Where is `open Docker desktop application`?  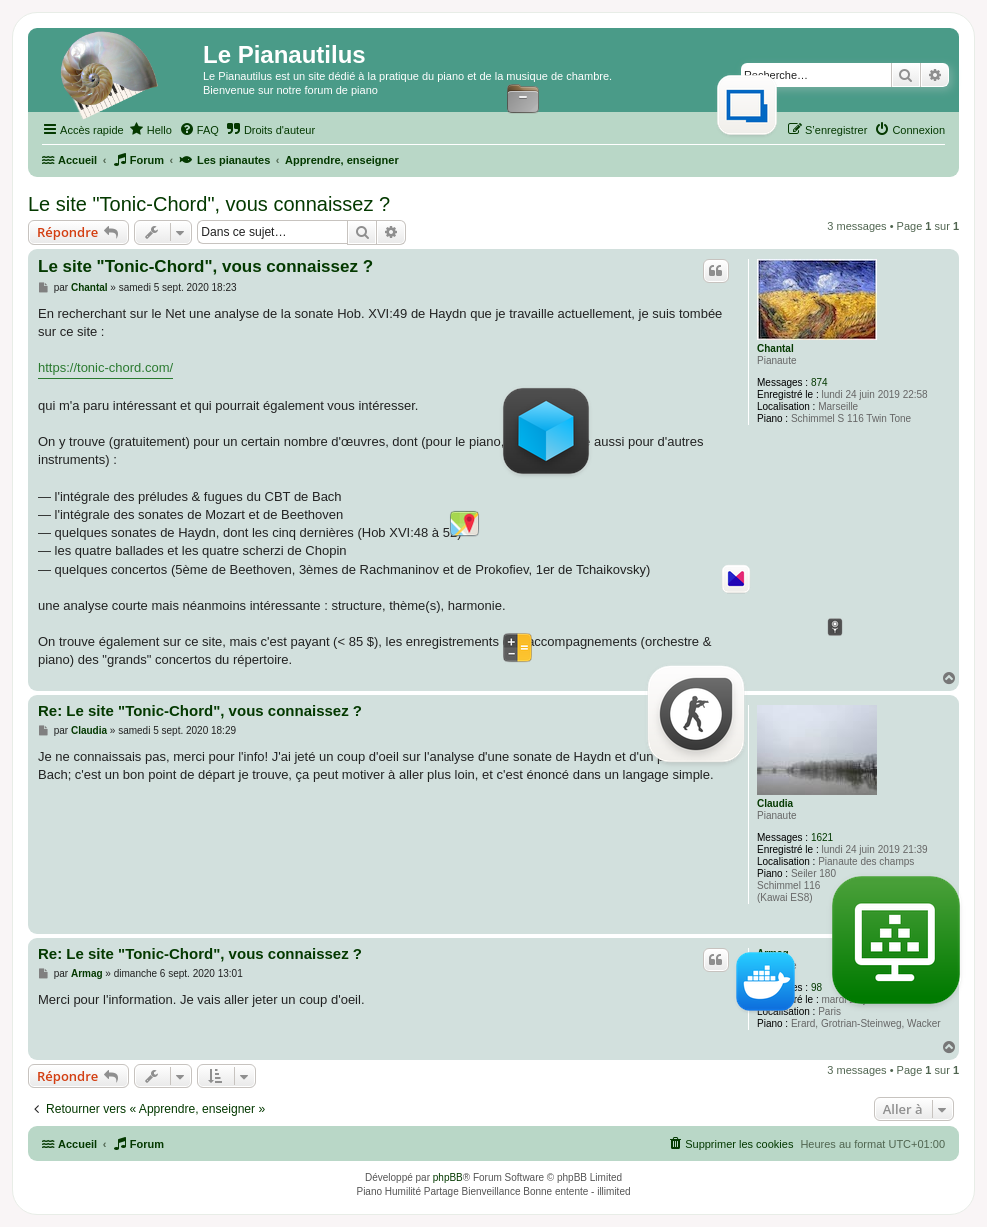 open Docker desktop application is located at coordinates (765, 981).